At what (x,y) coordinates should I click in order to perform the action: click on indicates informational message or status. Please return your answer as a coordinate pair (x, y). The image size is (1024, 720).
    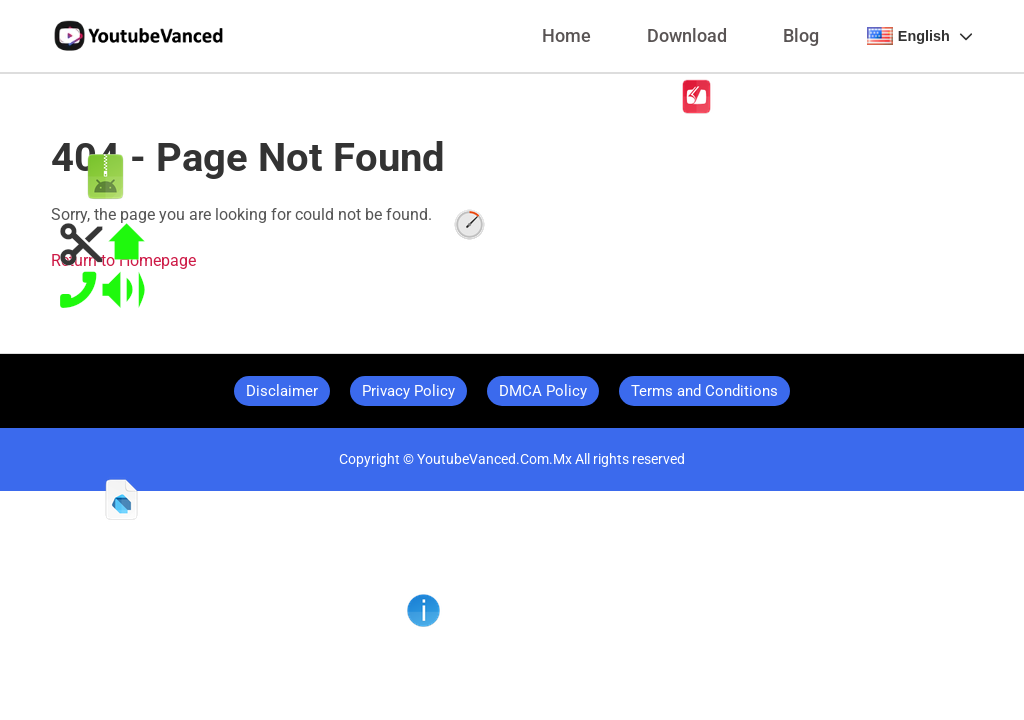
    Looking at the image, I should click on (423, 610).